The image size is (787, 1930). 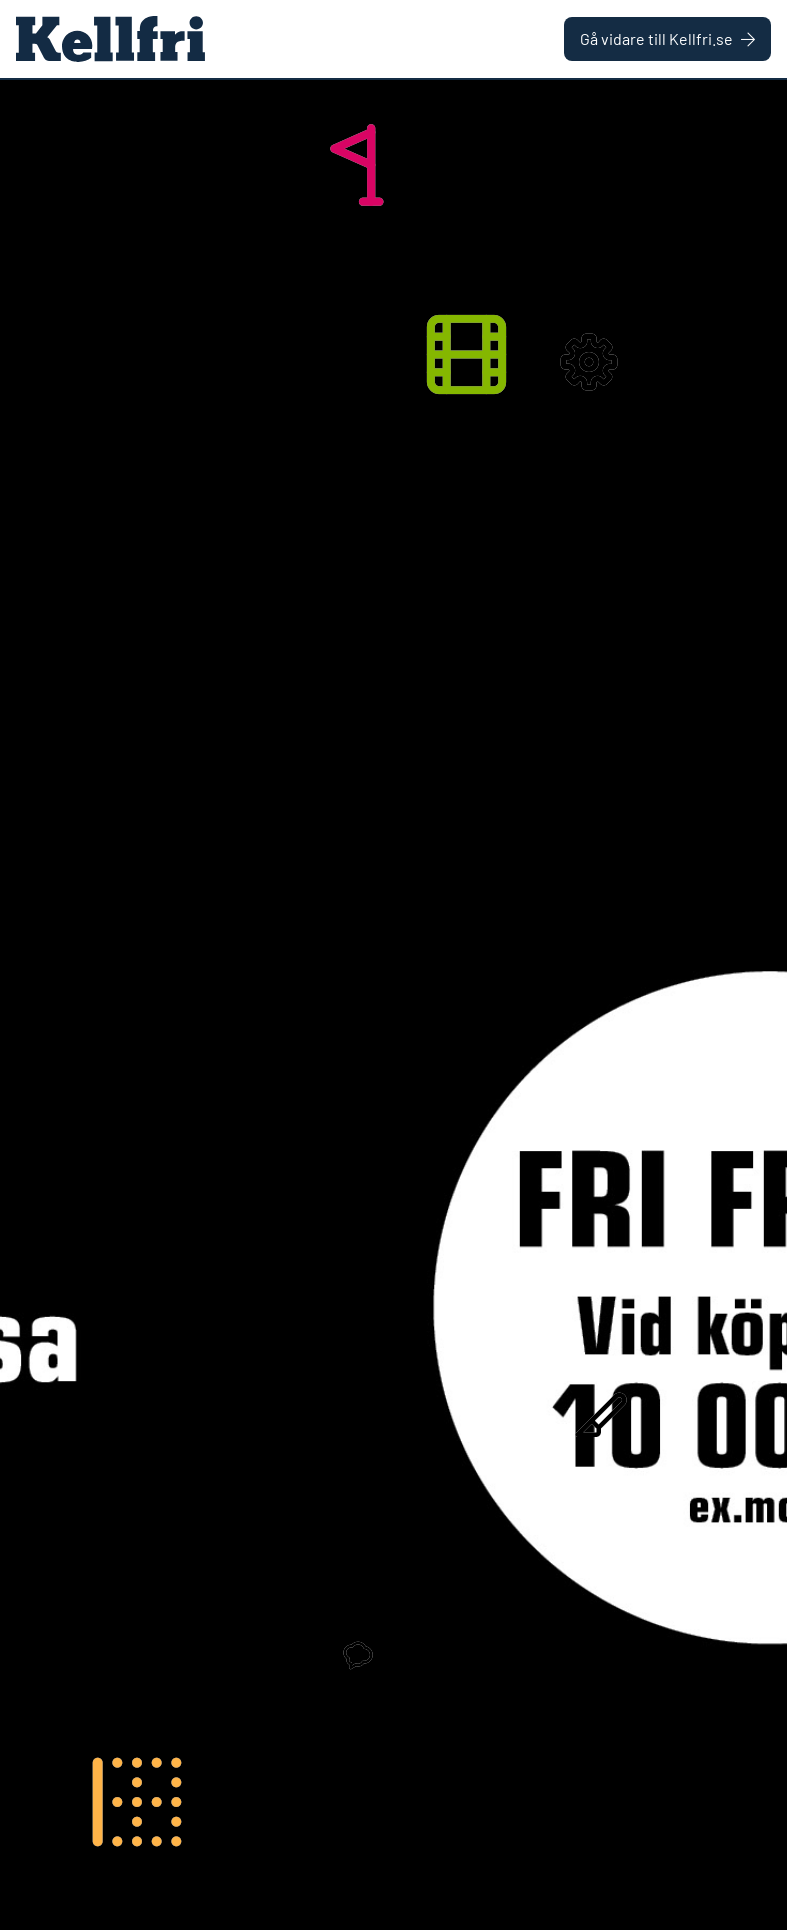 What do you see at coordinates (601, 1416) in the screenshot?
I see `slice or cut selected content` at bounding box center [601, 1416].